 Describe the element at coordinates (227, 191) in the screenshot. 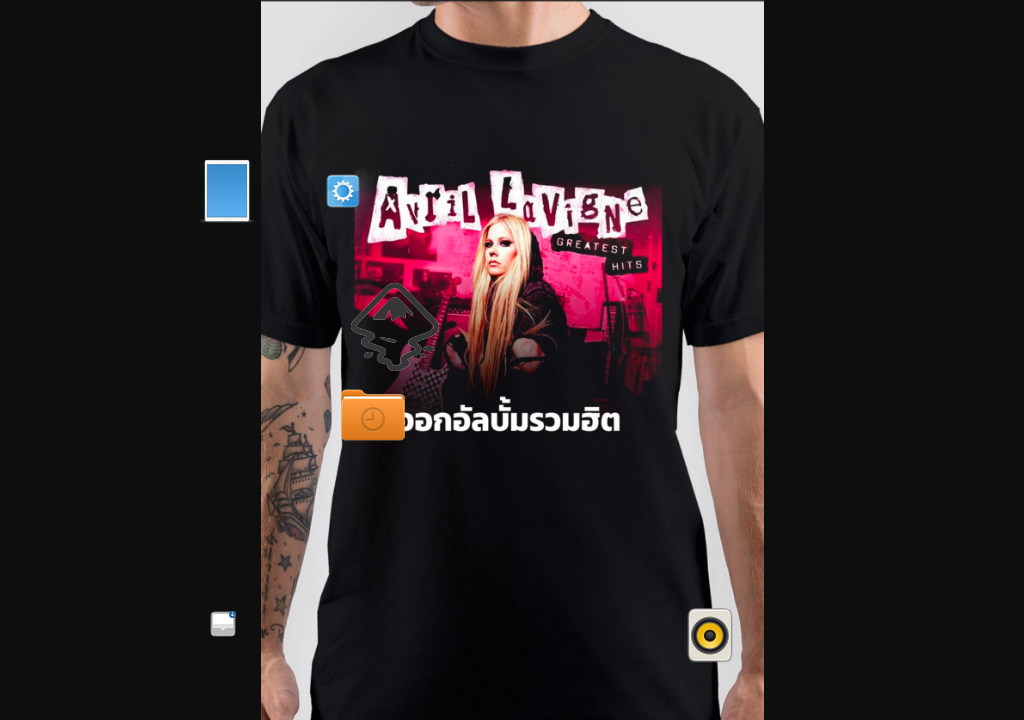

I see `iPad Pro device connected via wifi` at that location.